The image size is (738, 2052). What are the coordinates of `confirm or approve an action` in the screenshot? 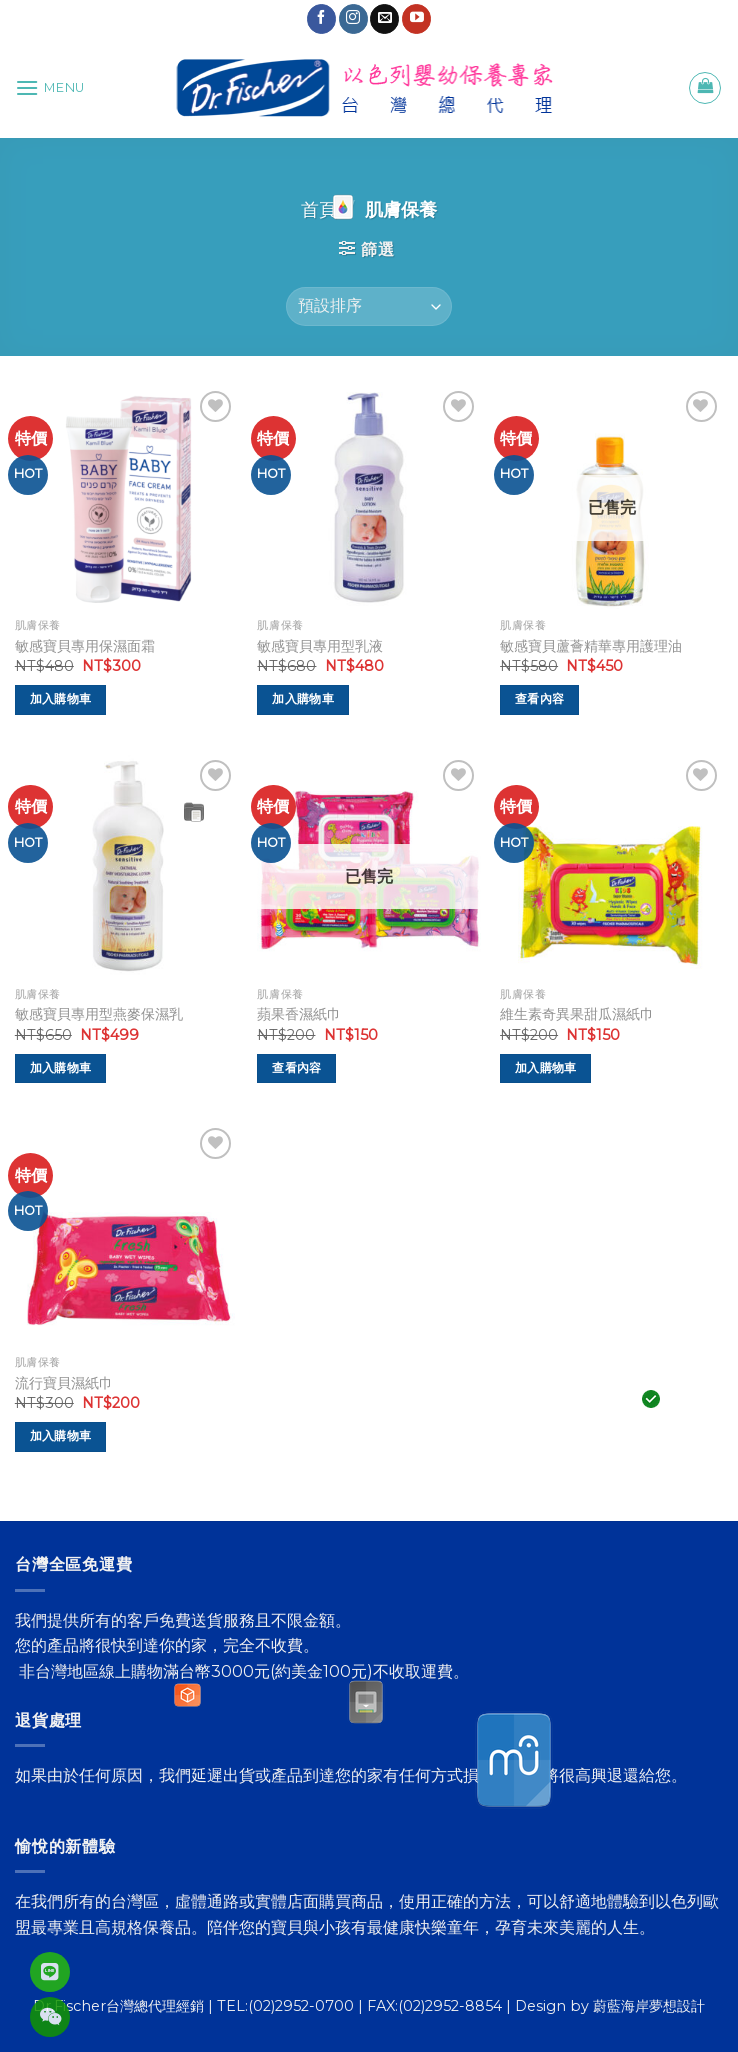 It's located at (651, 1399).